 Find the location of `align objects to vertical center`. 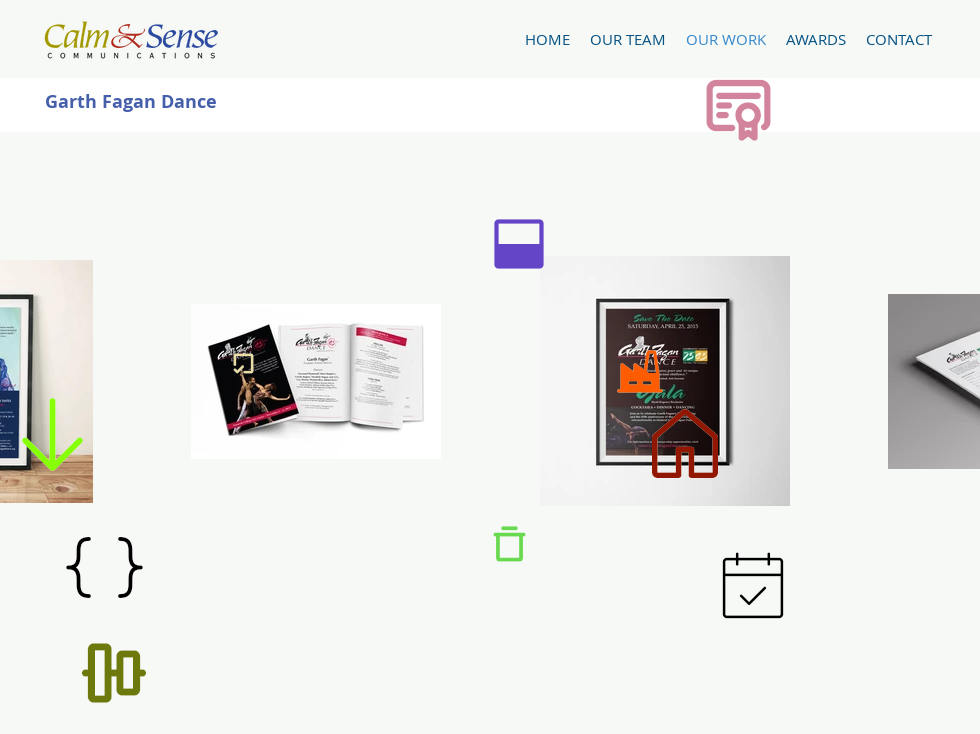

align objects to vertical center is located at coordinates (114, 673).